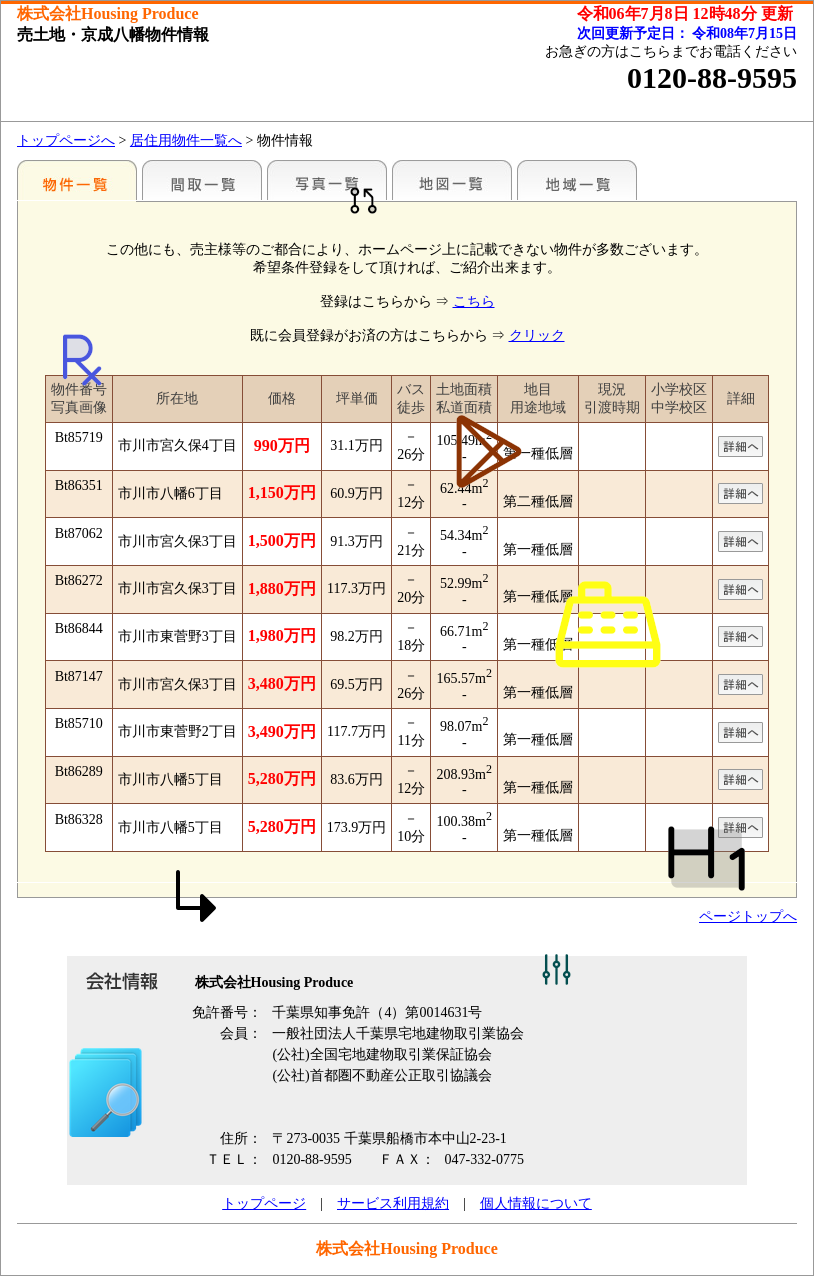 The height and width of the screenshot is (1276, 814). I want to click on adjust settings or preferences, so click(556, 969).